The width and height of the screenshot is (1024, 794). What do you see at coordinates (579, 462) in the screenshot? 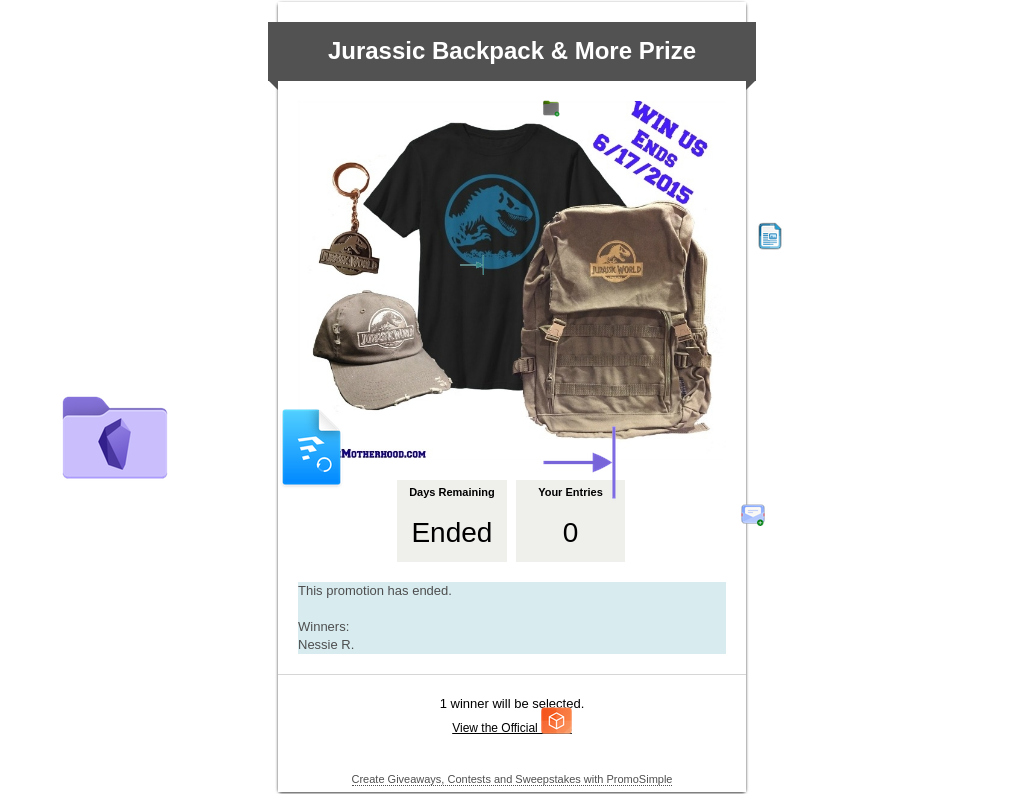
I see `go to the last item in a list or sequence` at bounding box center [579, 462].